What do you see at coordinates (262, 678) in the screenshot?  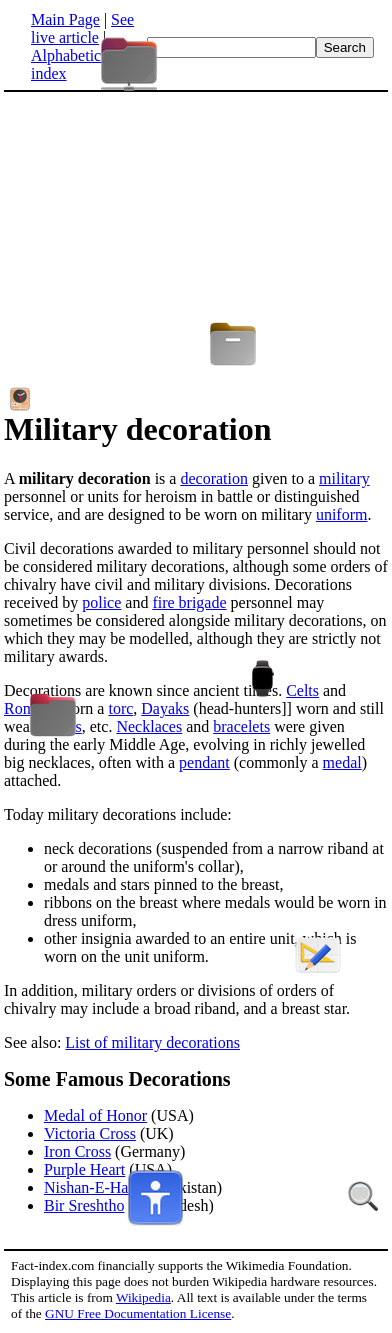 I see `apple watch series 10 device icon` at bounding box center [262, 678].